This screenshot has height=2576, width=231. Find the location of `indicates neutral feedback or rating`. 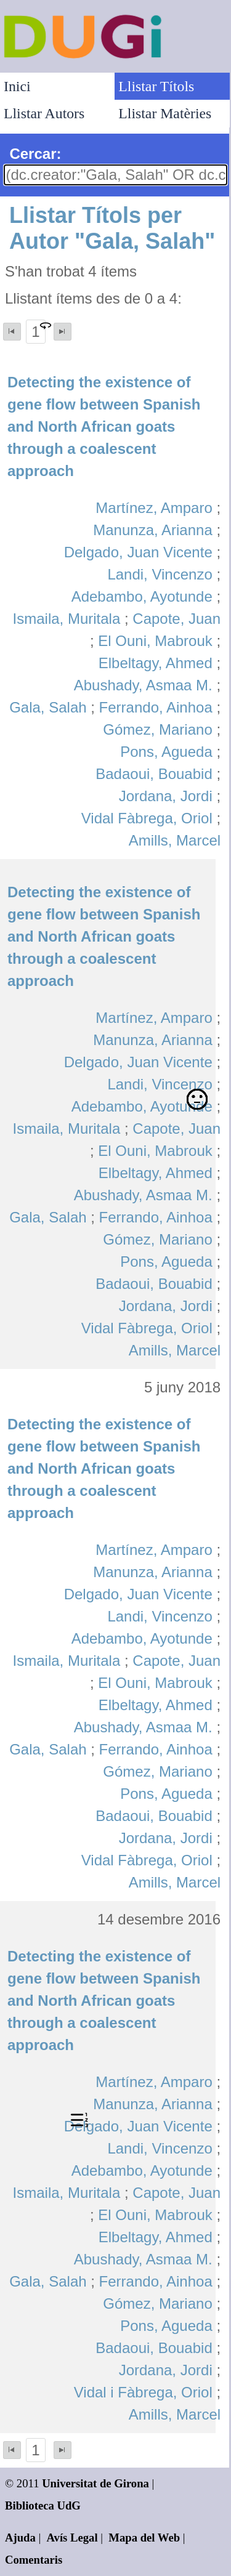

indicates neutral feedback or rating is located at coordinates (197, 1099).